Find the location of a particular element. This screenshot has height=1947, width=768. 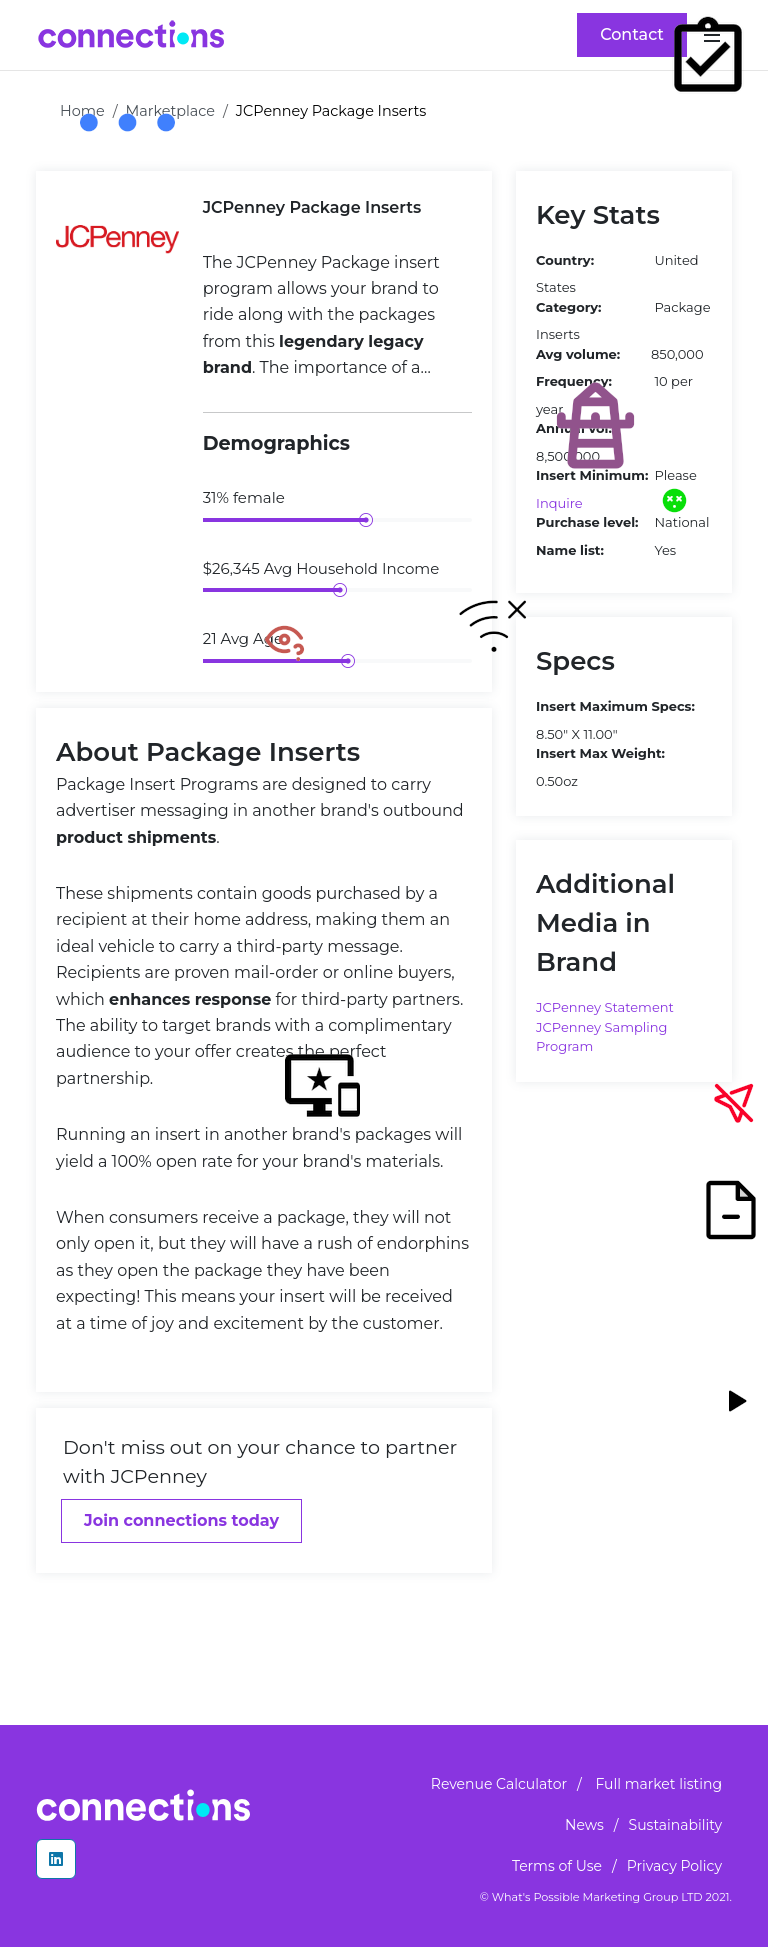

location services disabled is located at coordinates (734, 1103).